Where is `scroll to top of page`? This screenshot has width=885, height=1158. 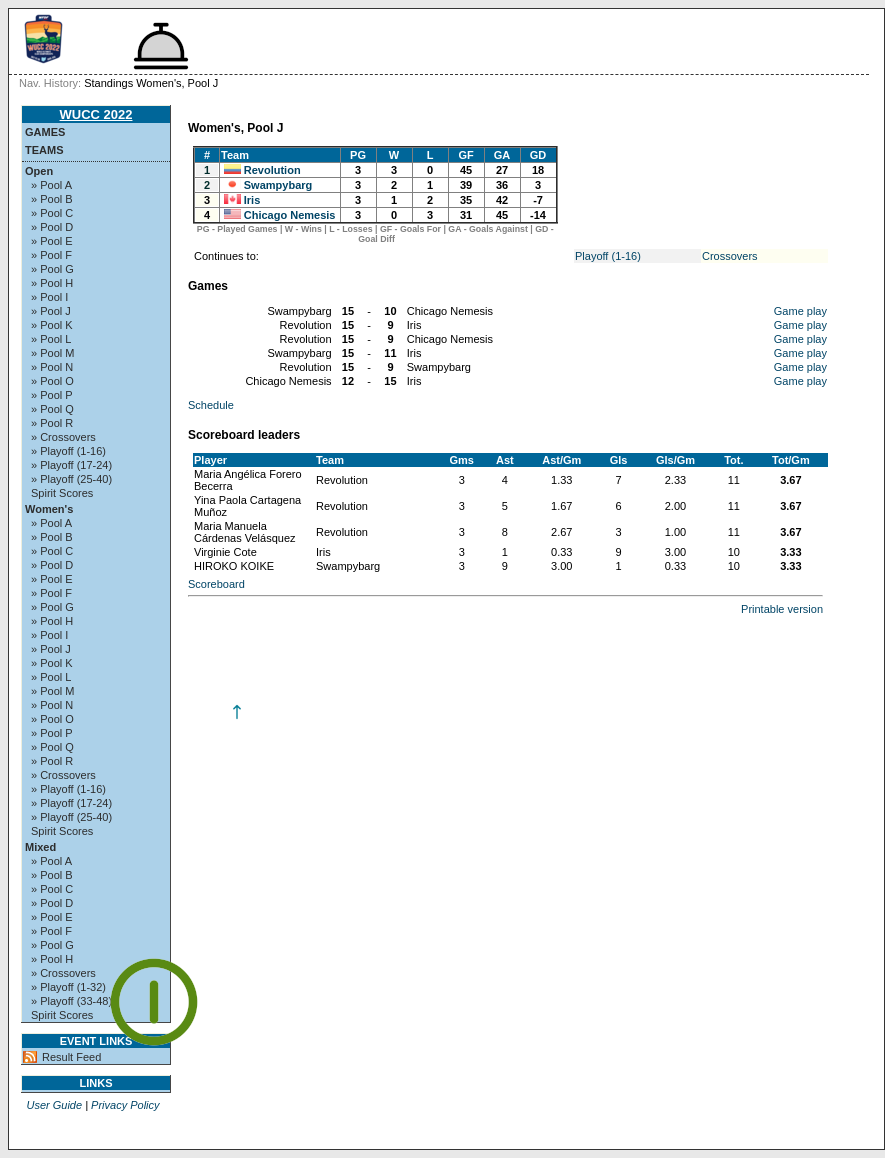
scroll to top of page is located at coordinates (237, 712).